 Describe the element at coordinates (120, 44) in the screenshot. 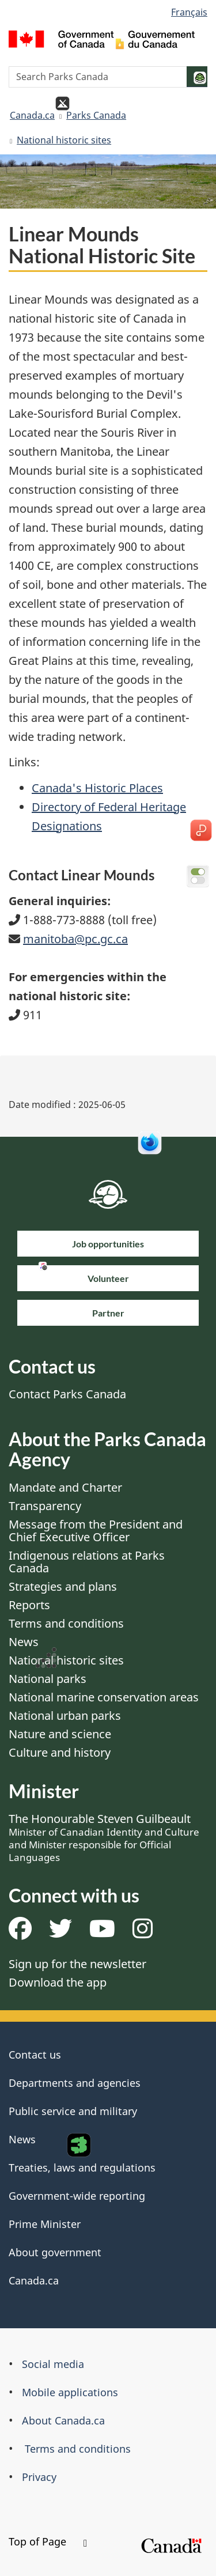

I see `an ICC color profile file` at that location.